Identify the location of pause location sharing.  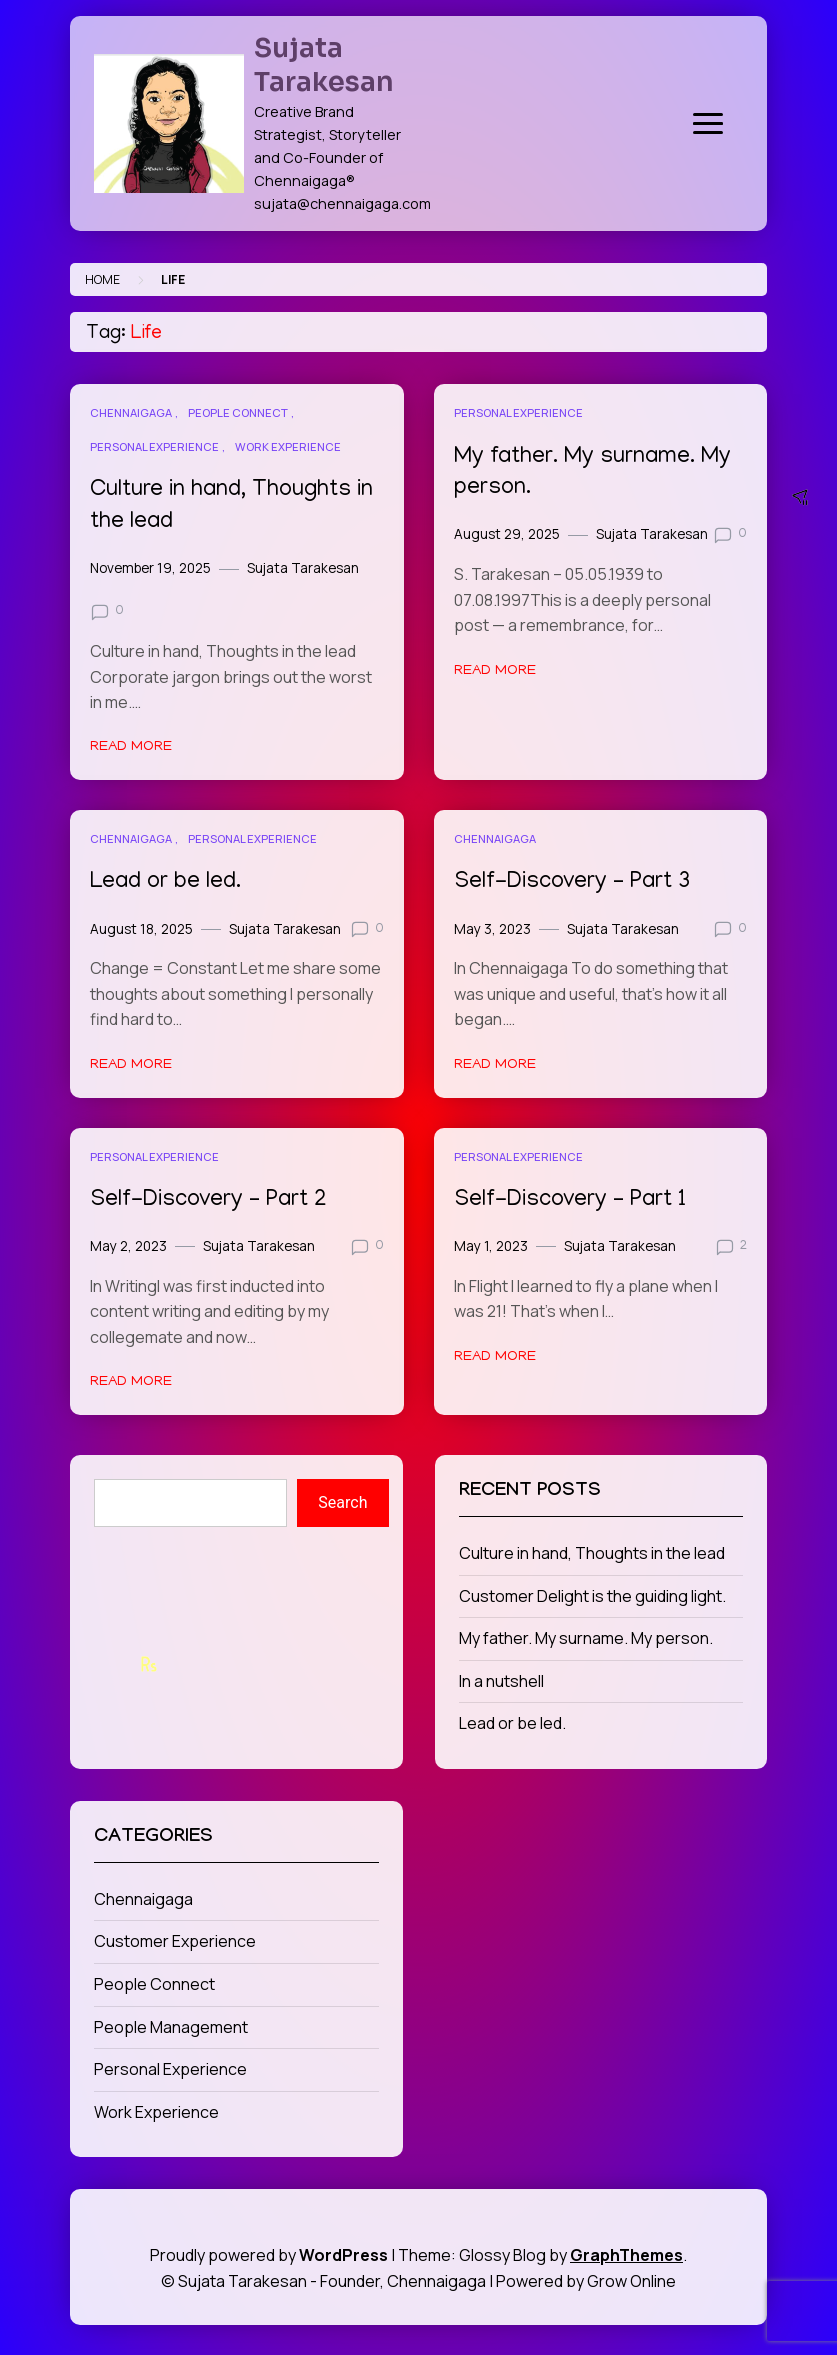
(800, 497).